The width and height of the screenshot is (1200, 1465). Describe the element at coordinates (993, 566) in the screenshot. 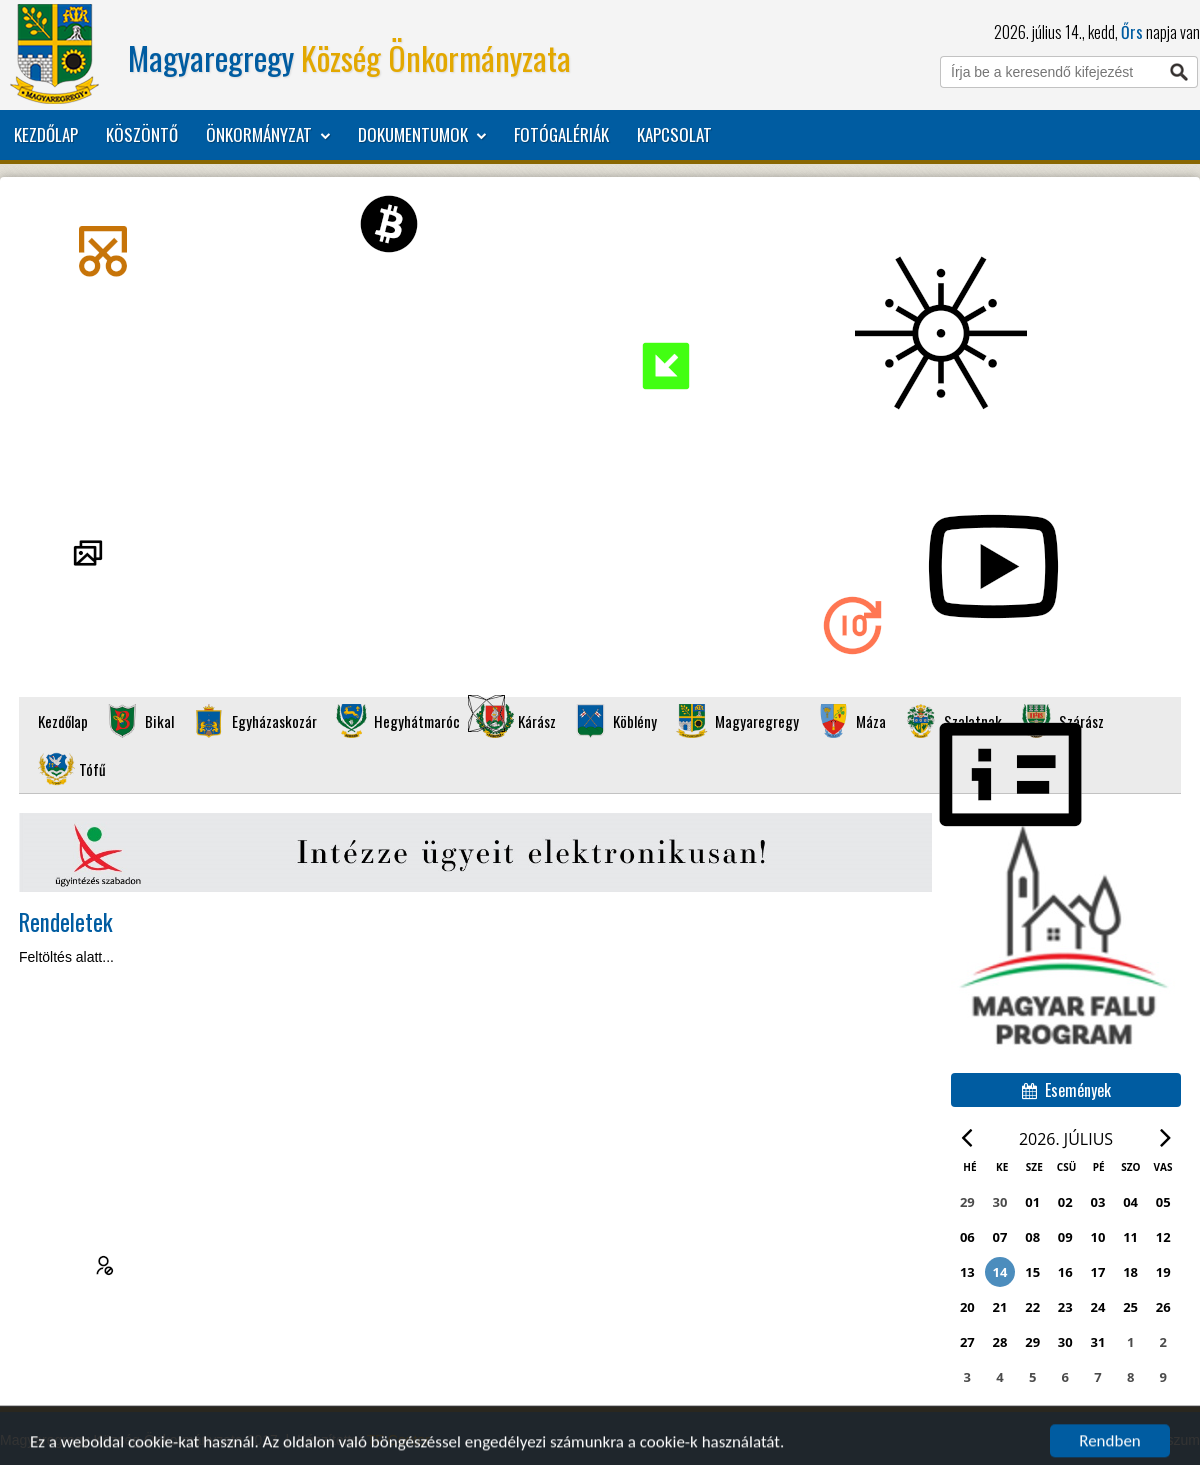

I see `open YouTube` at that location.